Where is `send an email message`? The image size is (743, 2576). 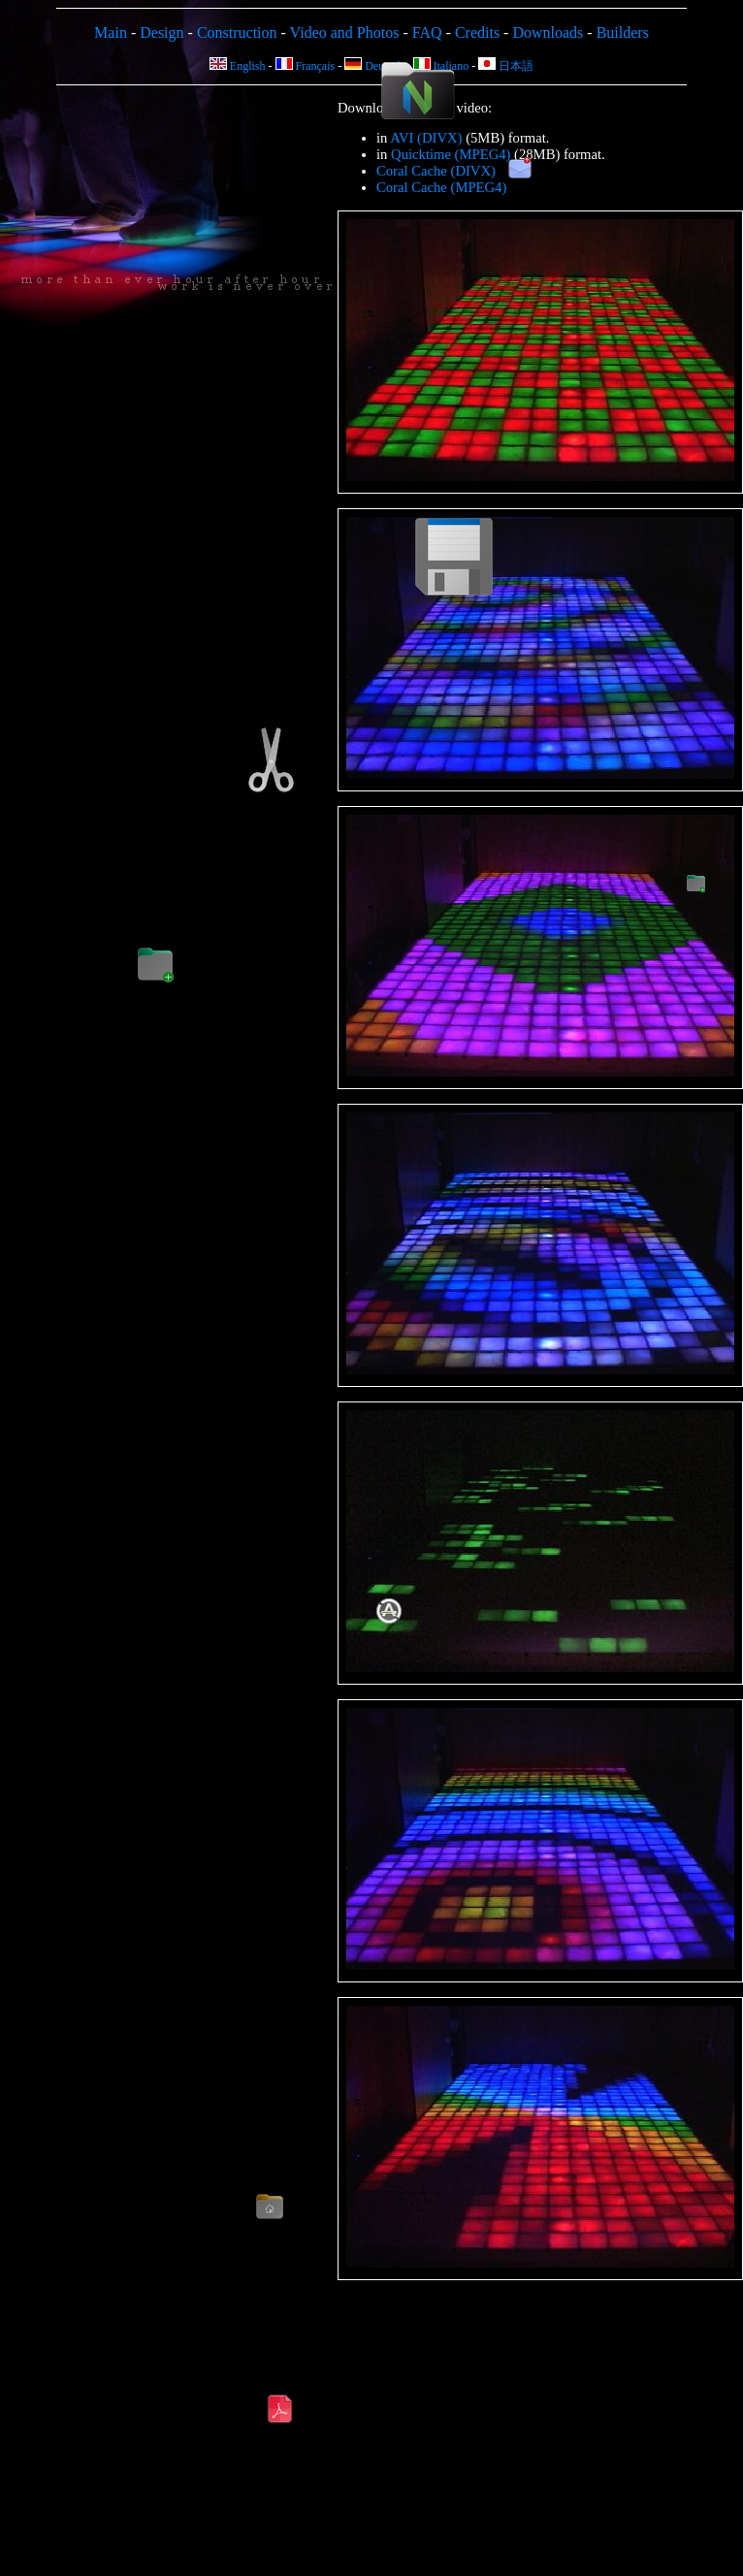 send an email message is located at coordinates (520, 169).